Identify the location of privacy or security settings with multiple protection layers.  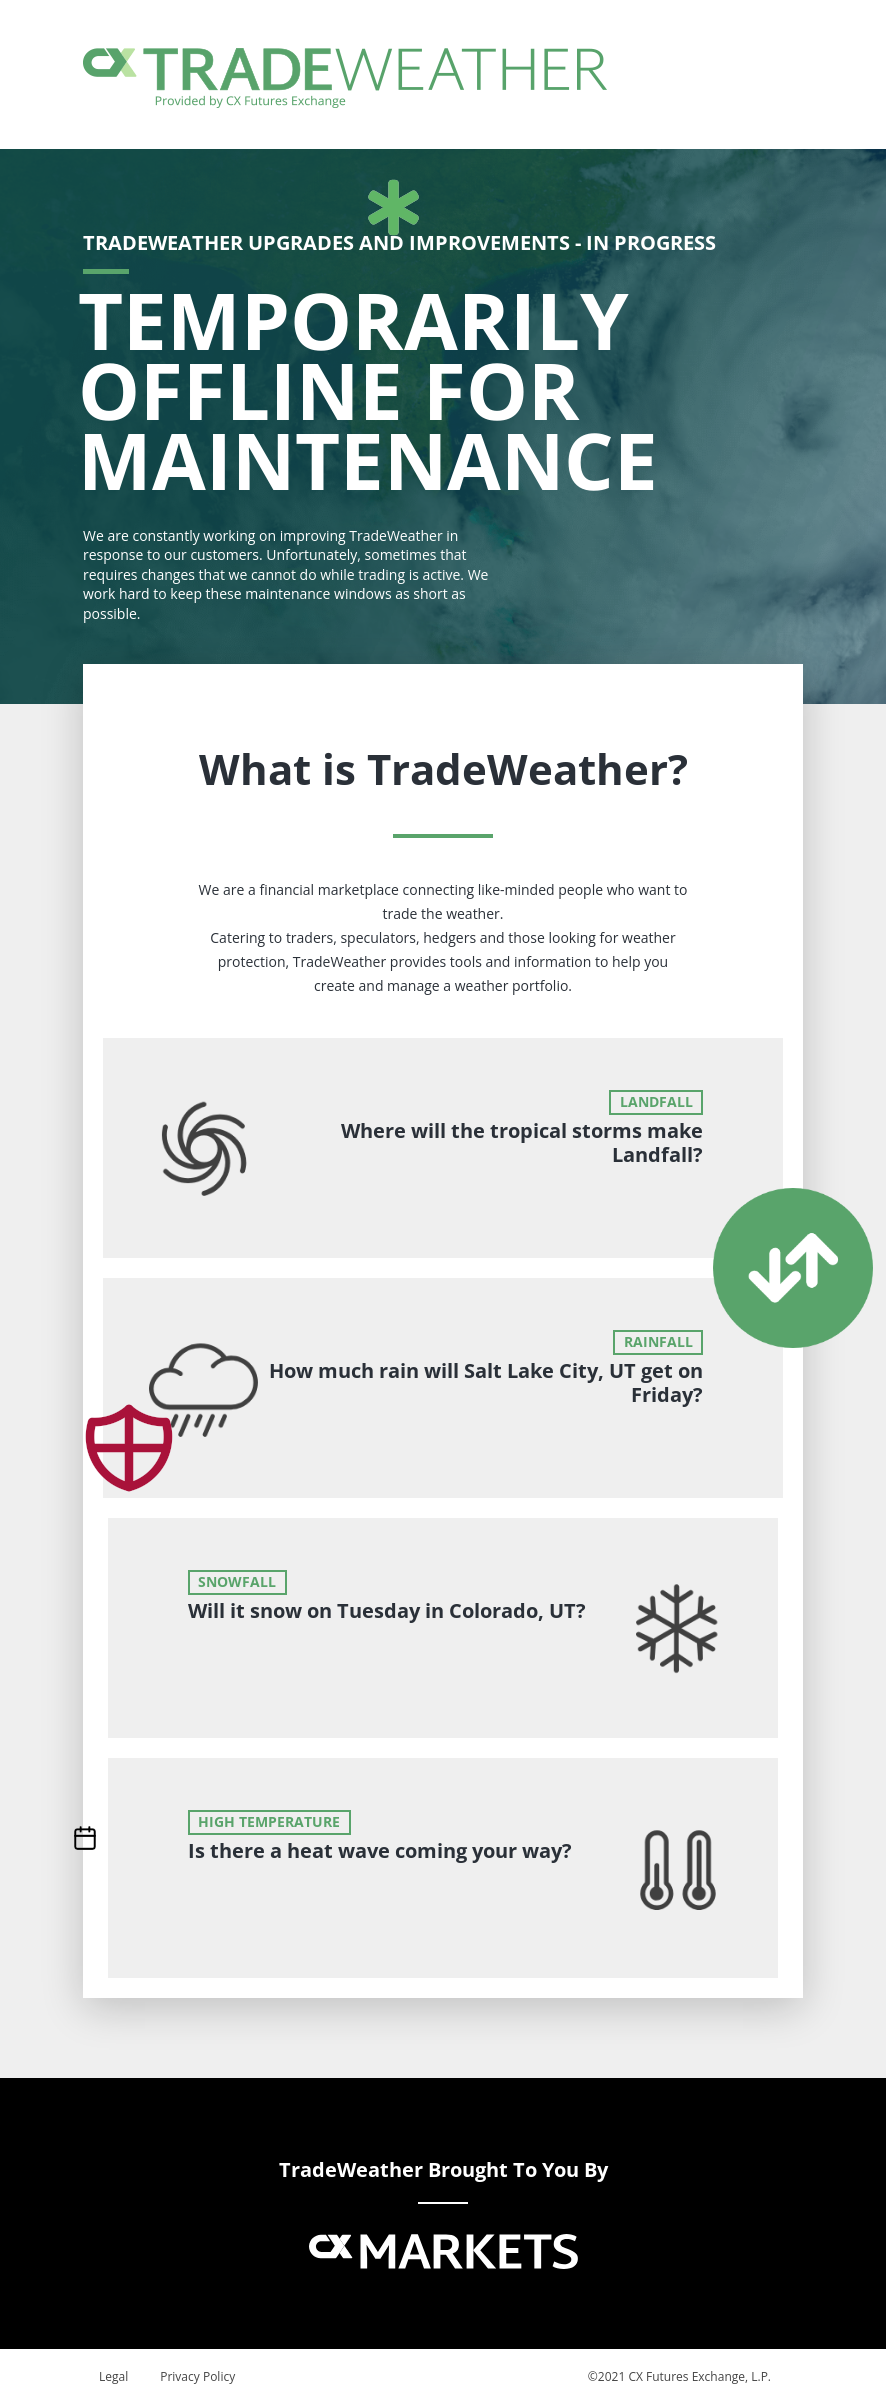
(129, 1448).